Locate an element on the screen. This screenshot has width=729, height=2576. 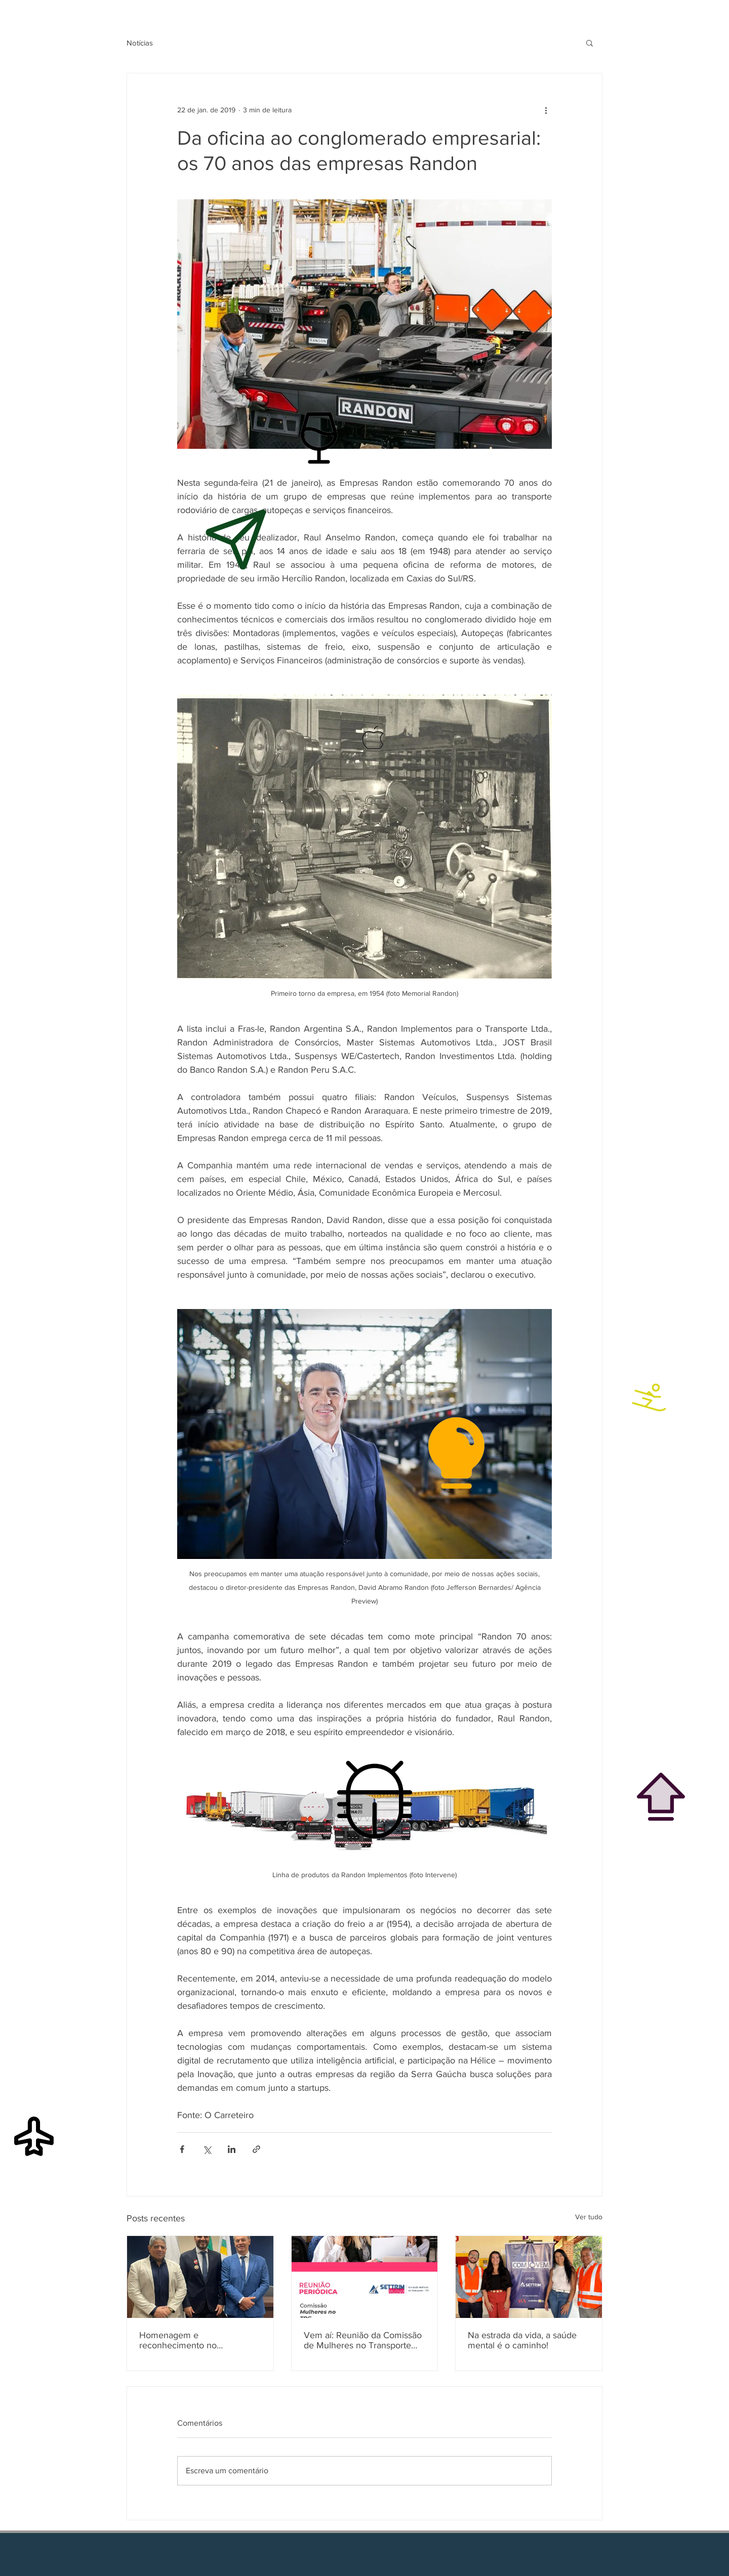
browse wine or beverage options is located at coordinates (319, 436).